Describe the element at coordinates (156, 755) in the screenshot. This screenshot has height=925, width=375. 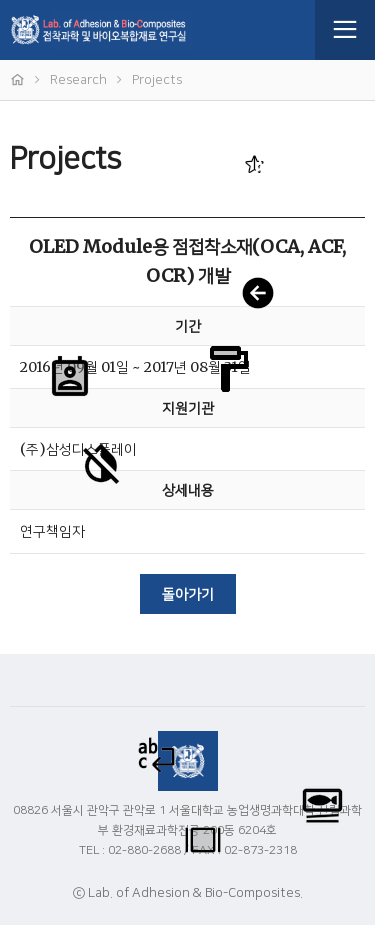
I see `toggle word wrap in the editor` at that location.